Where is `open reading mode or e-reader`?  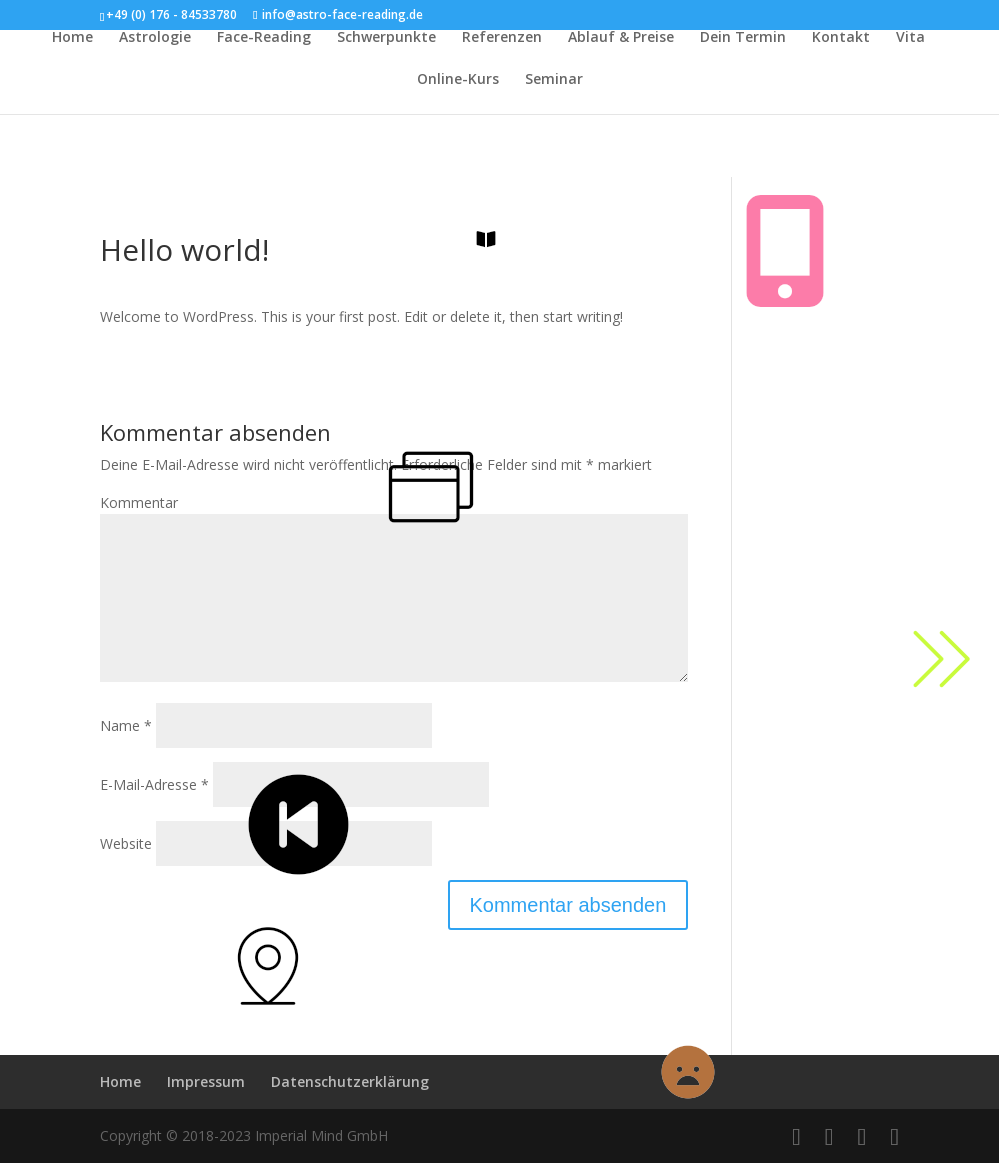
open reading mode or e-reader is located at coordinates (486, 239).